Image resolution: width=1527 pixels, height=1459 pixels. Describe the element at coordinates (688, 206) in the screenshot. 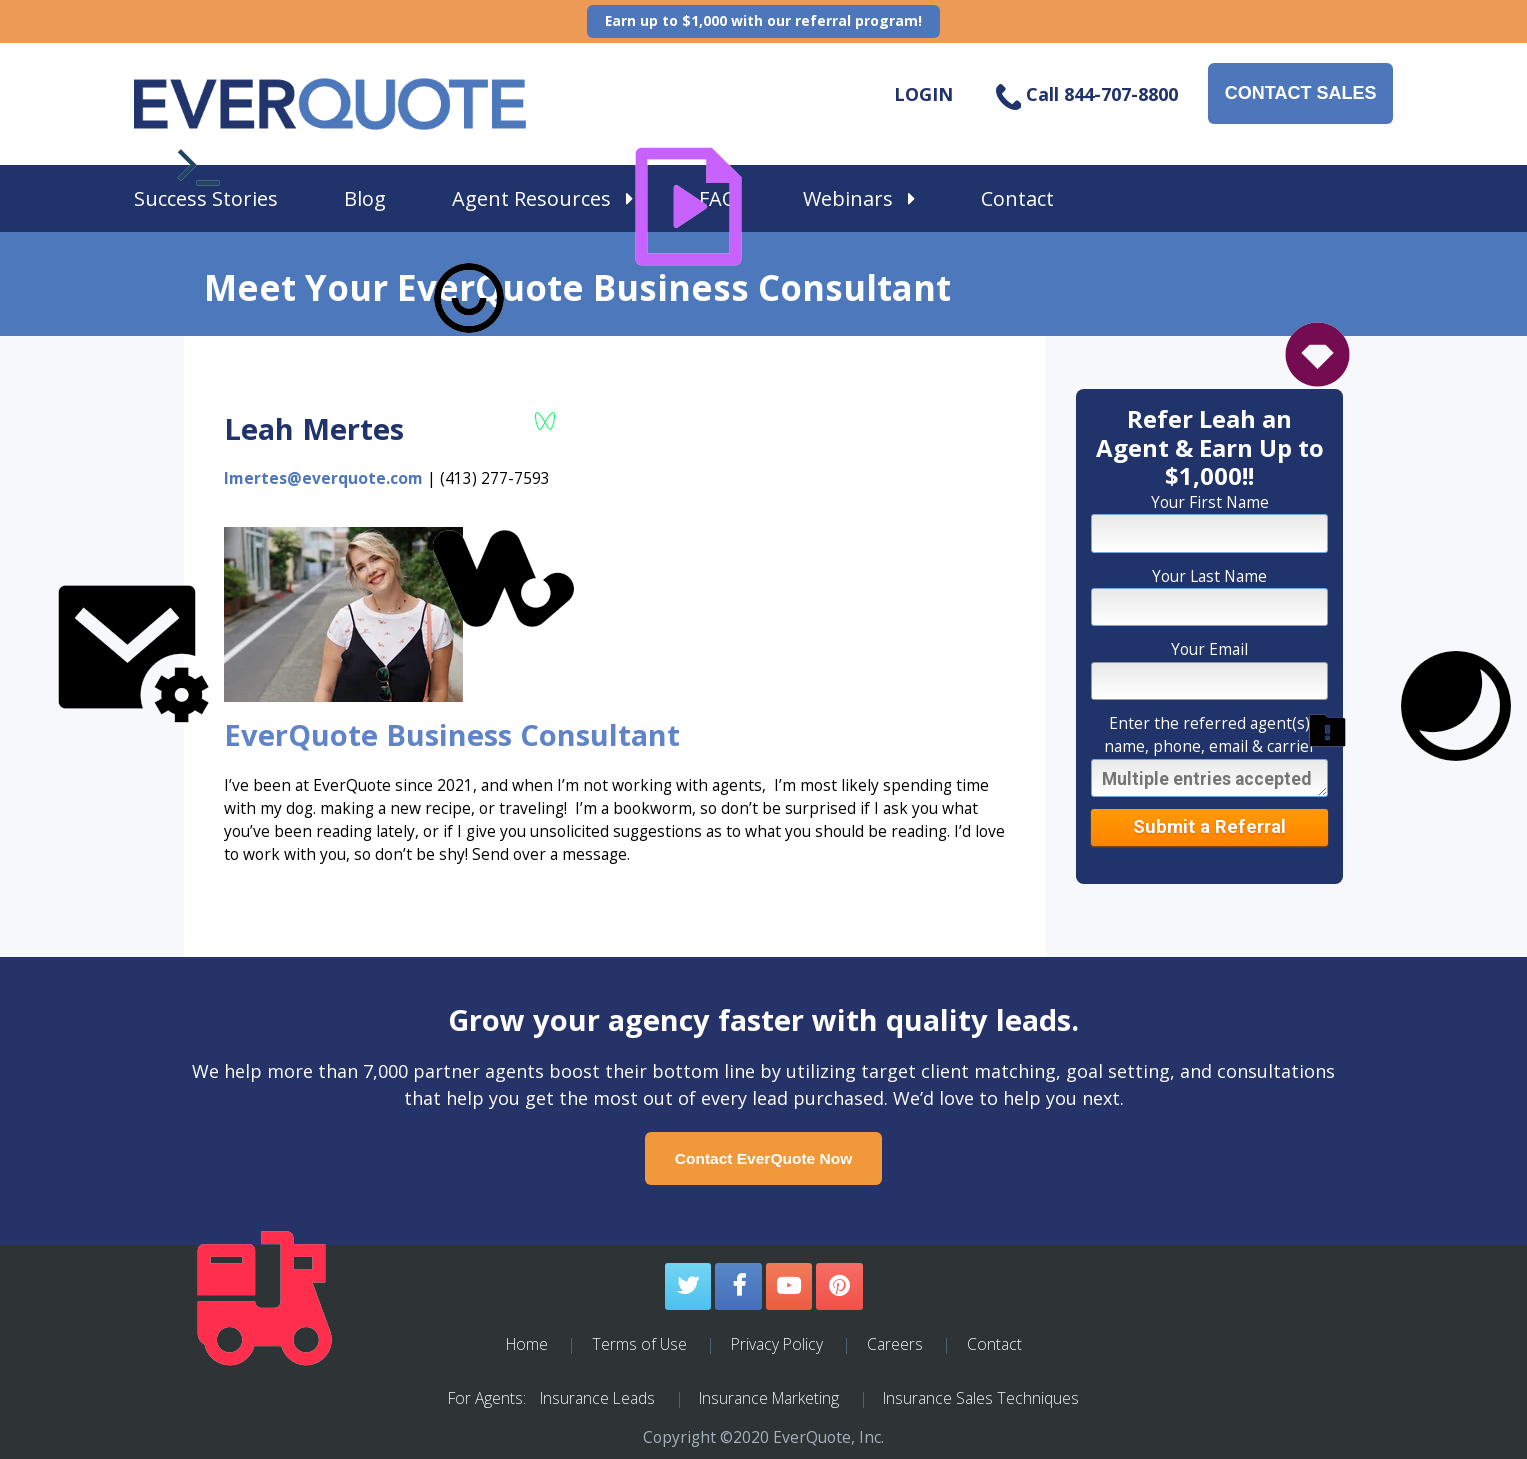

I see `open a video file` at that location.